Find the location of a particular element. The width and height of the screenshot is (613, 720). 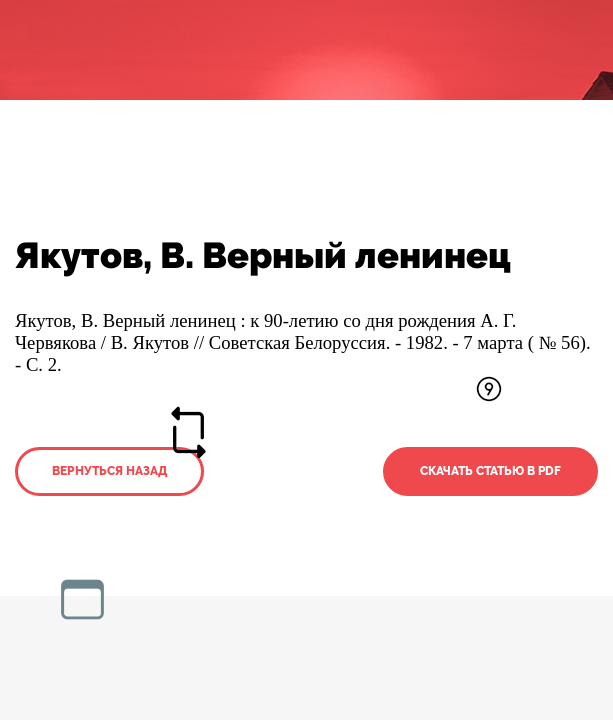

indicates item number nine in a list or sequence is located at coordinates (489, 389).